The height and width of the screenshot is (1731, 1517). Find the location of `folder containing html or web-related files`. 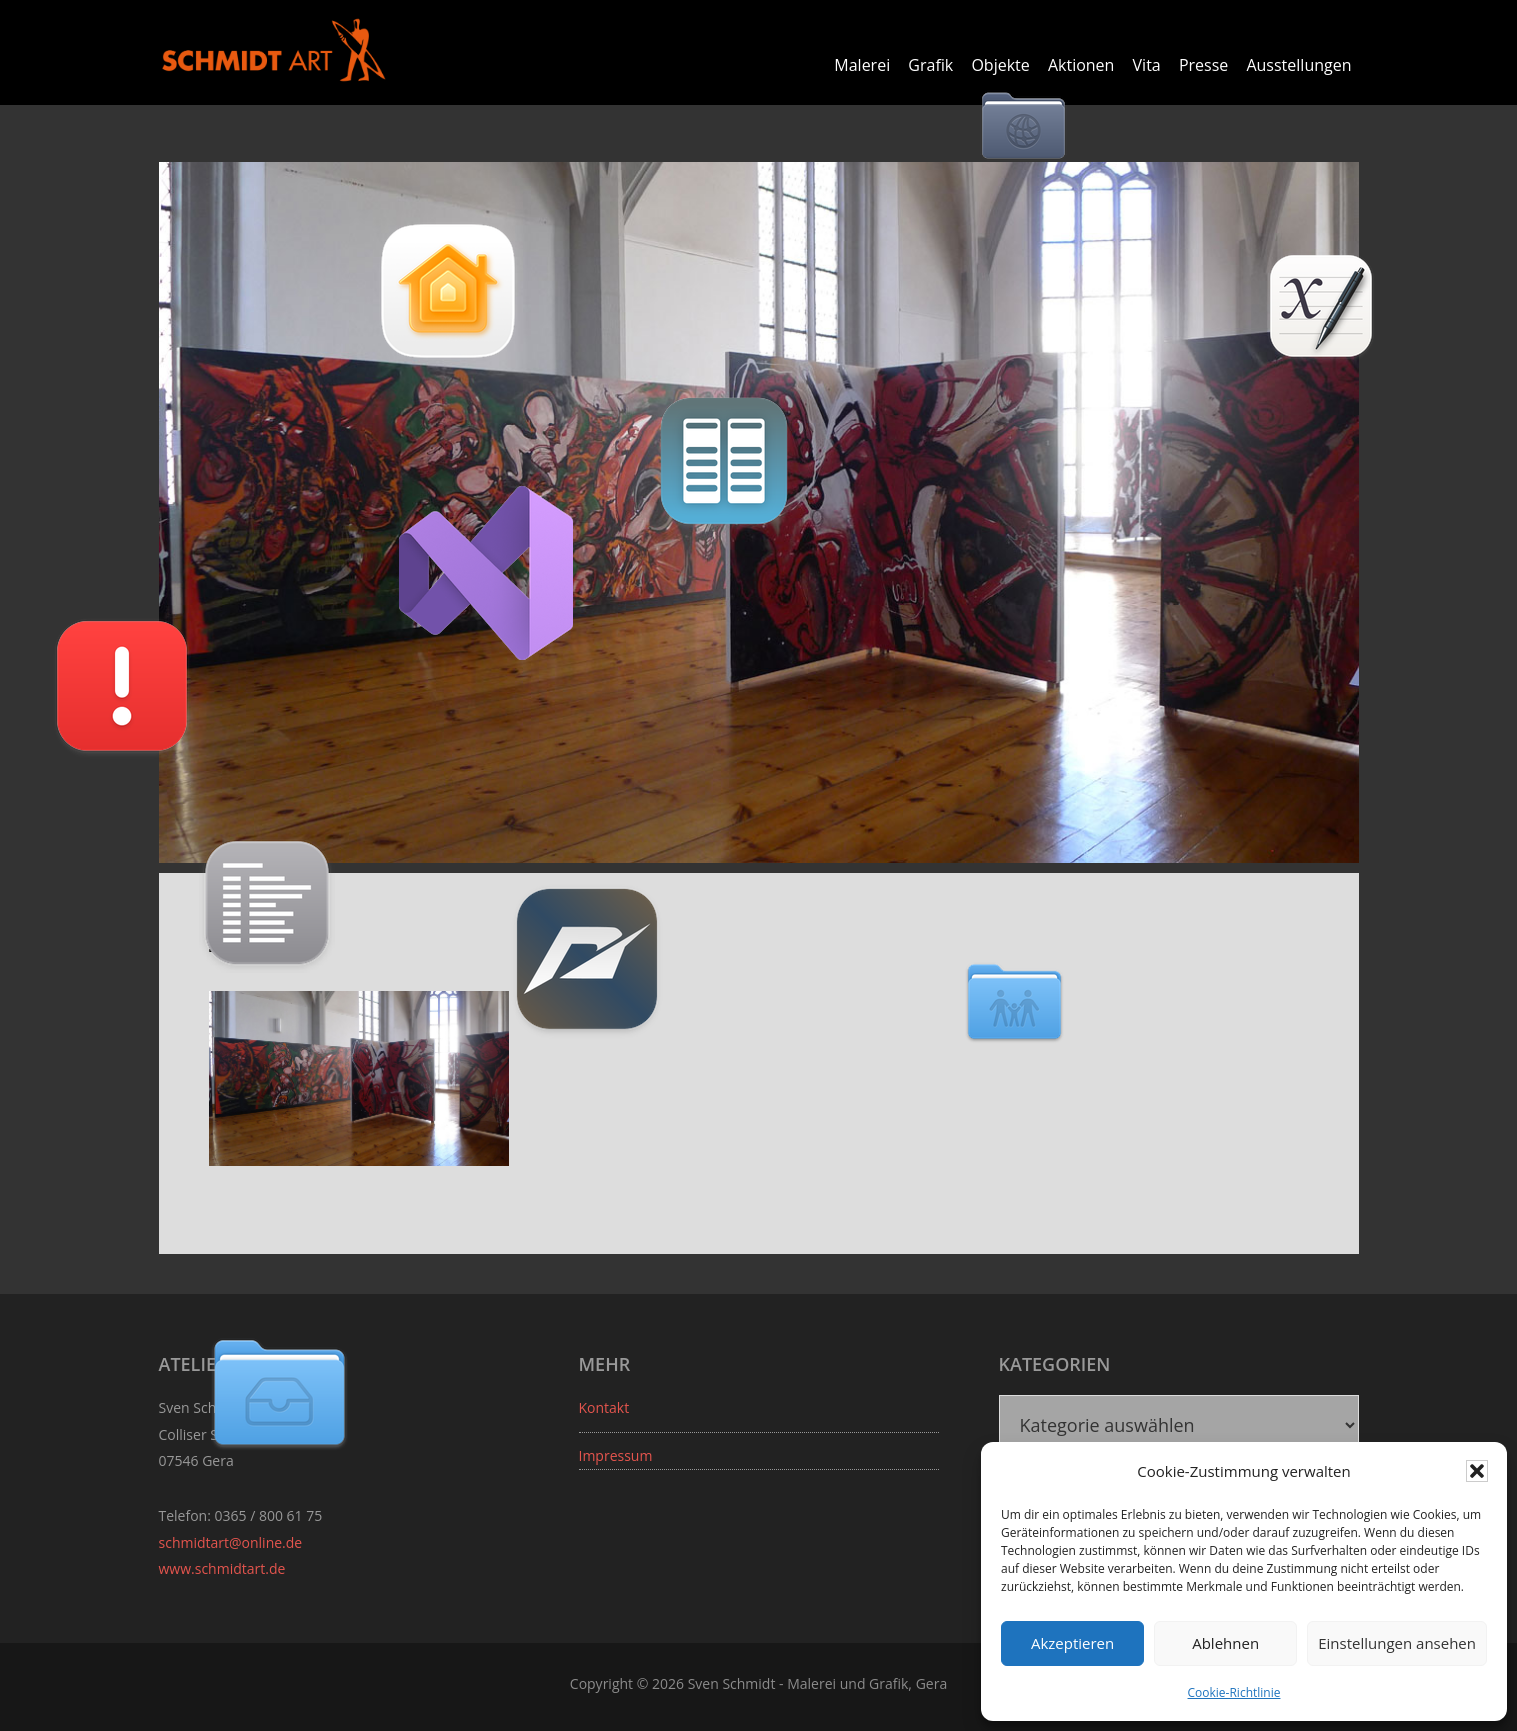

folder containing html or web-related files is located at coordinates (1023, 125).